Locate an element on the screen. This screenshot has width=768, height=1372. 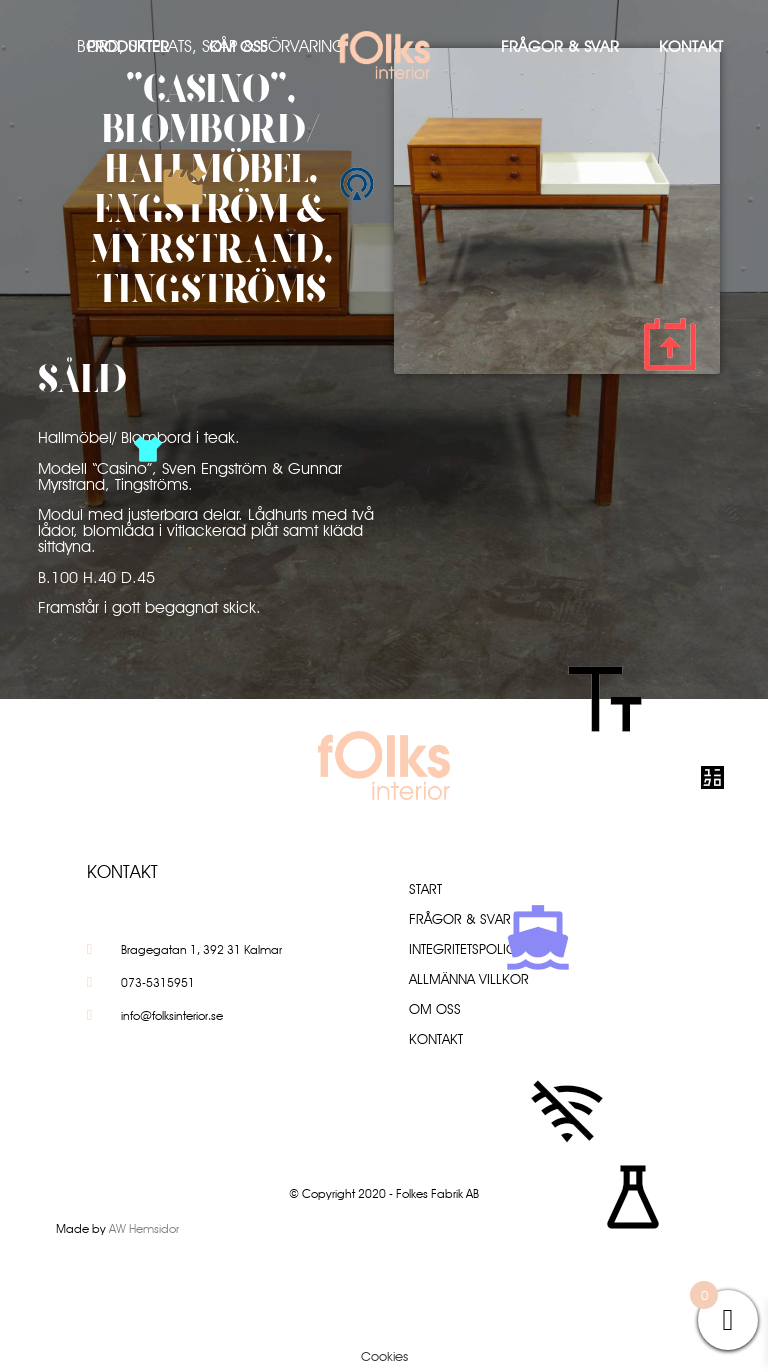
adjust text size settings is located at coordinates (607, 697).